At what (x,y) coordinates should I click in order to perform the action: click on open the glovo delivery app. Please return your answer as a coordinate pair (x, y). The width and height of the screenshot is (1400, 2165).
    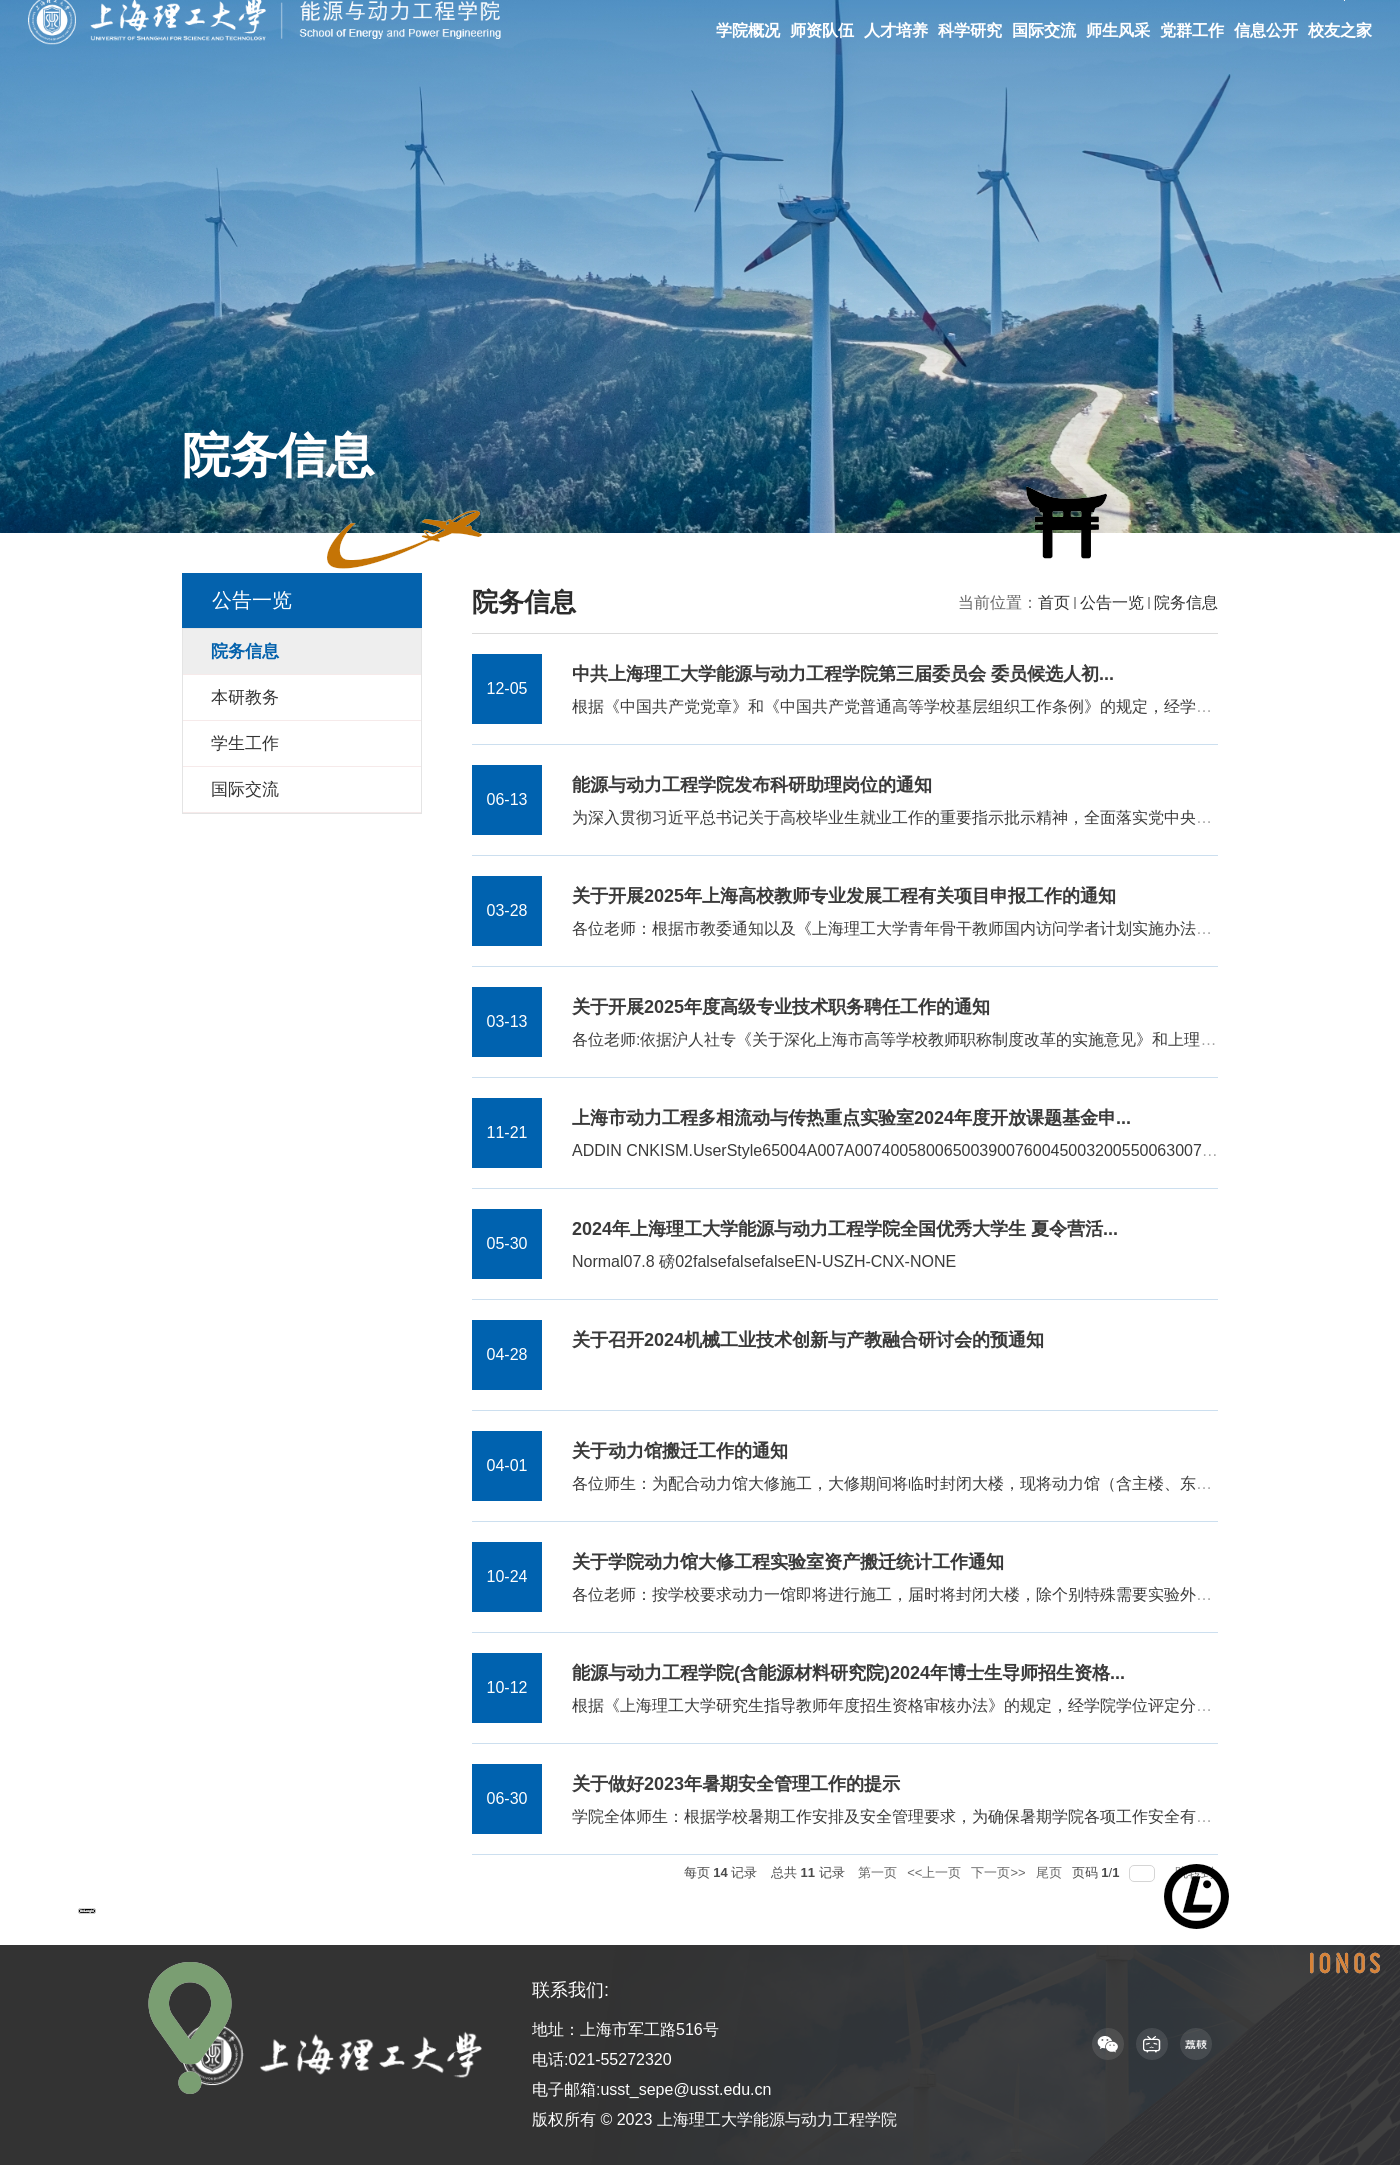
    Looking at the image, I should click on (190, 2028).